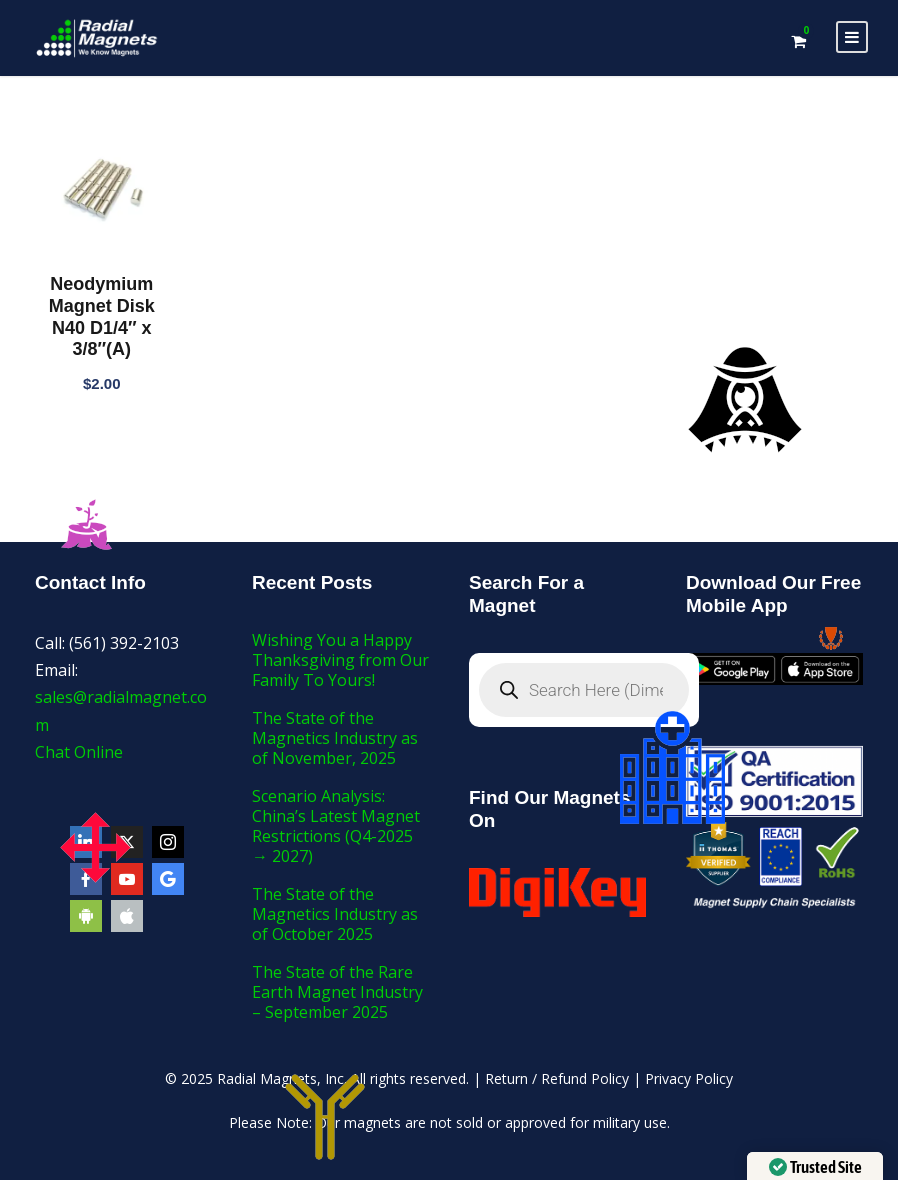 The height and width of the screenshot is (1180, 898). Describe the element at coordinates (325, 1117) in the screenshot. I see `view immune system or antibody information` at that location.